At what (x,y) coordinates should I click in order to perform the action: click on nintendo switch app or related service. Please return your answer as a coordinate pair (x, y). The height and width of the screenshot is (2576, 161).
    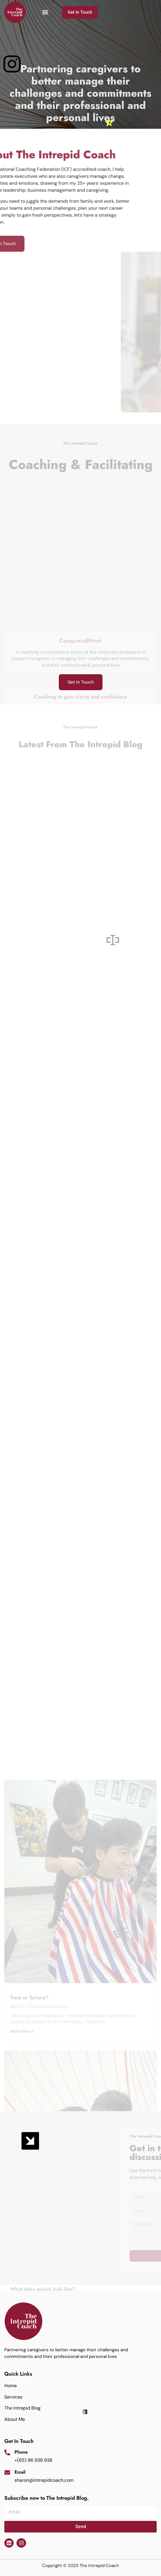
    Looking at the image, I should click on (85, 2412).